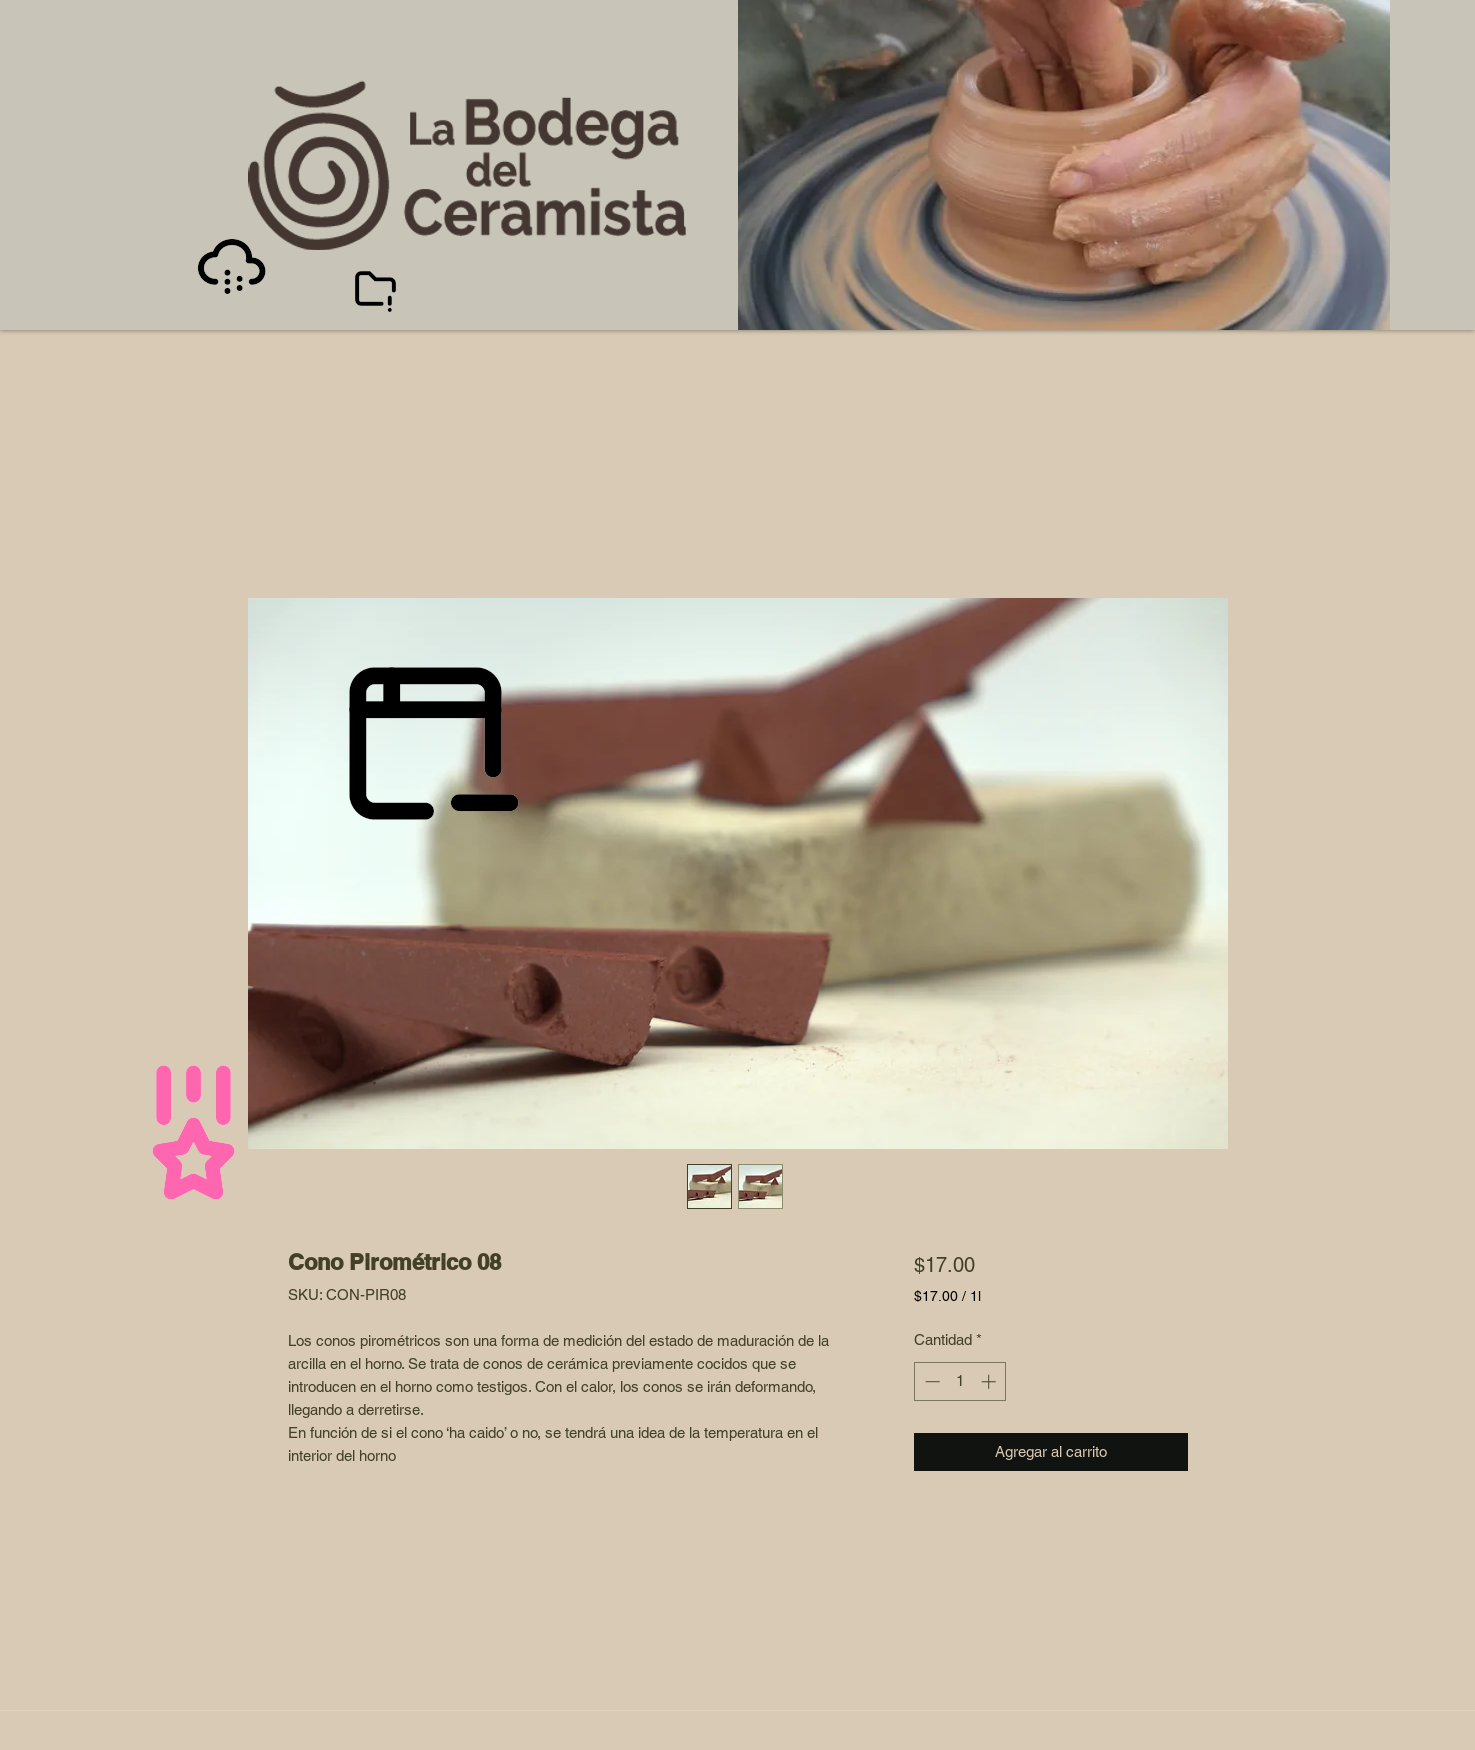  What do you see at coordinates (425, 743) in the screenshot?
I see `remove a browser tab or window` at bounding box center [425, 743].